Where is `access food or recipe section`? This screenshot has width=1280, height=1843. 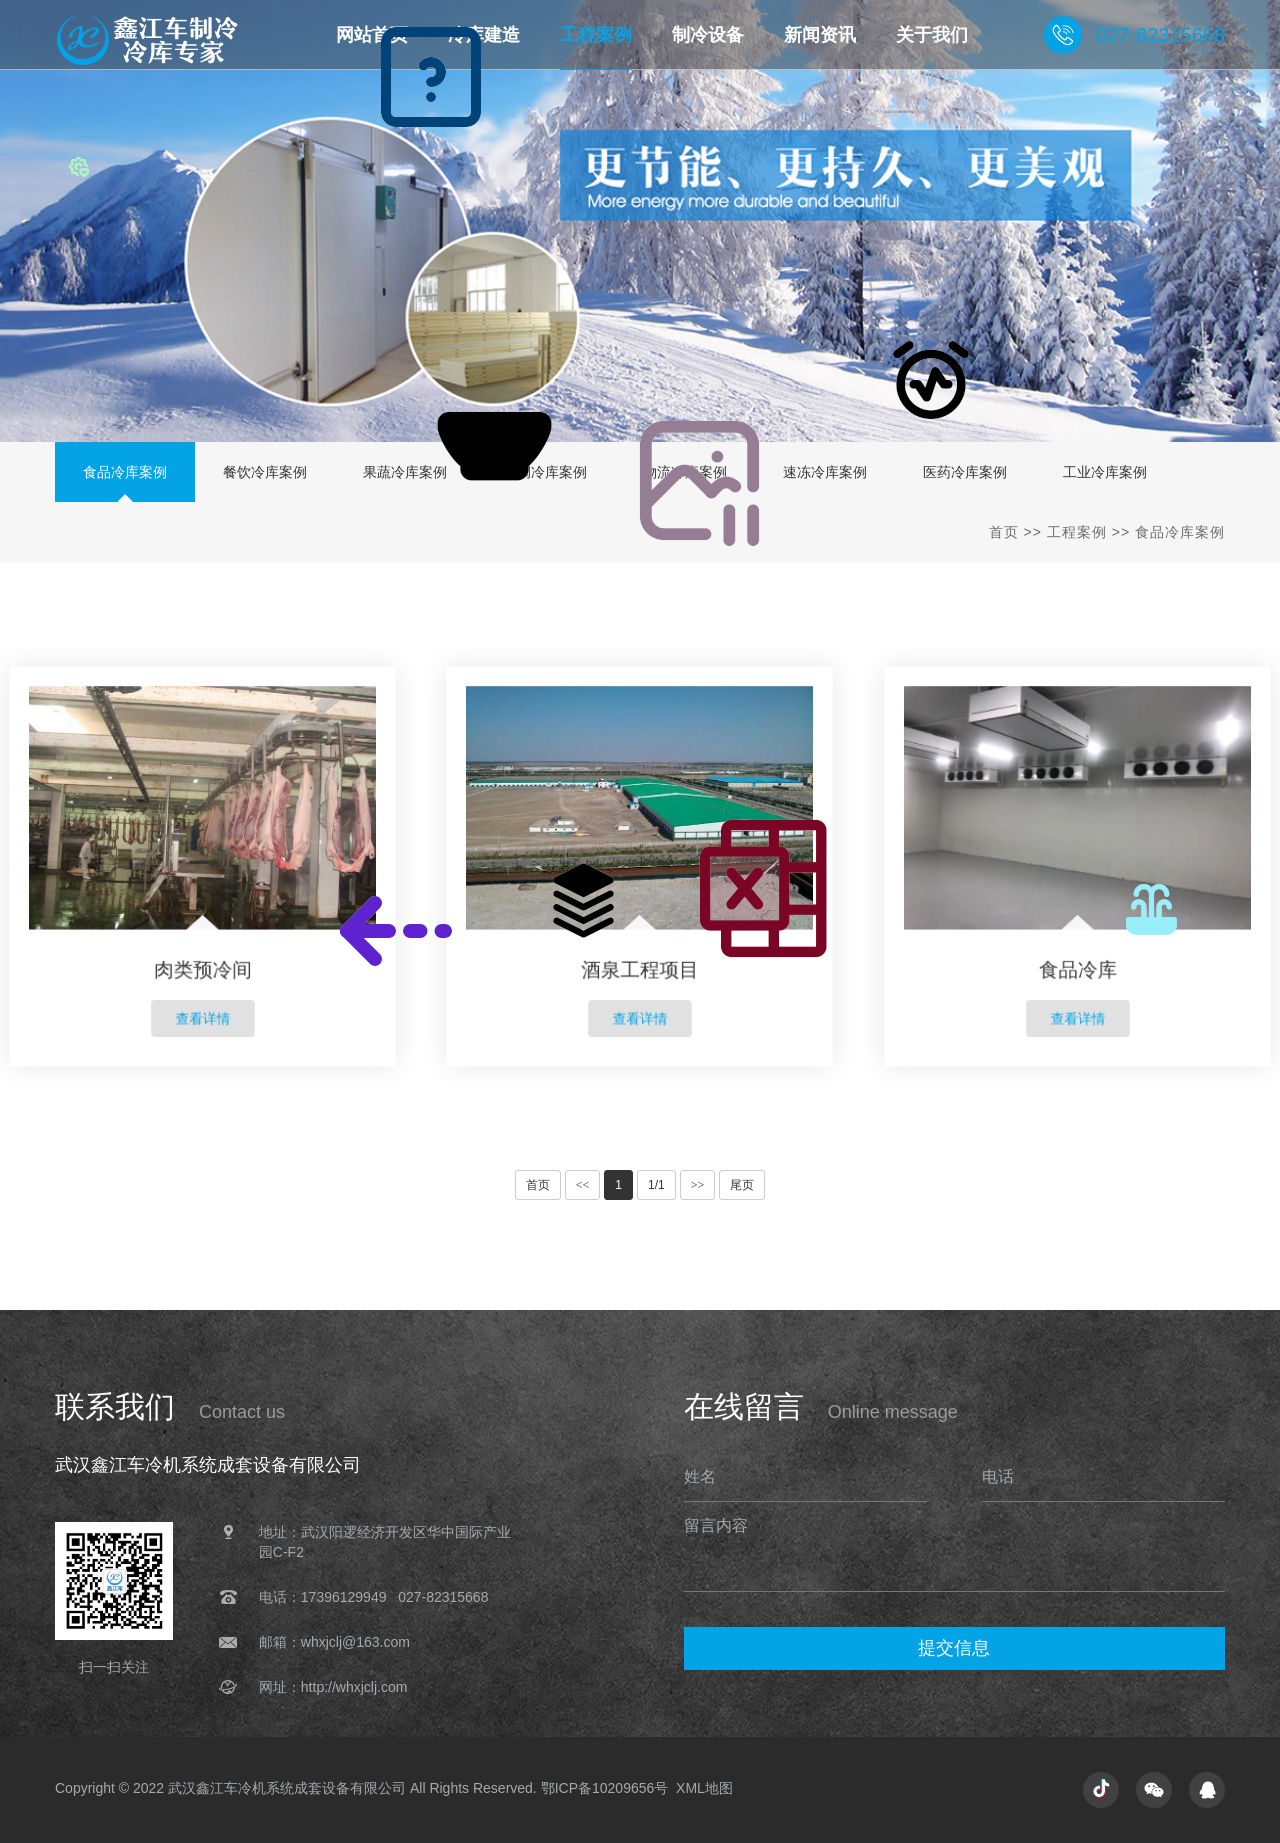
access food or recipe section is located at coordinates (494, 440).